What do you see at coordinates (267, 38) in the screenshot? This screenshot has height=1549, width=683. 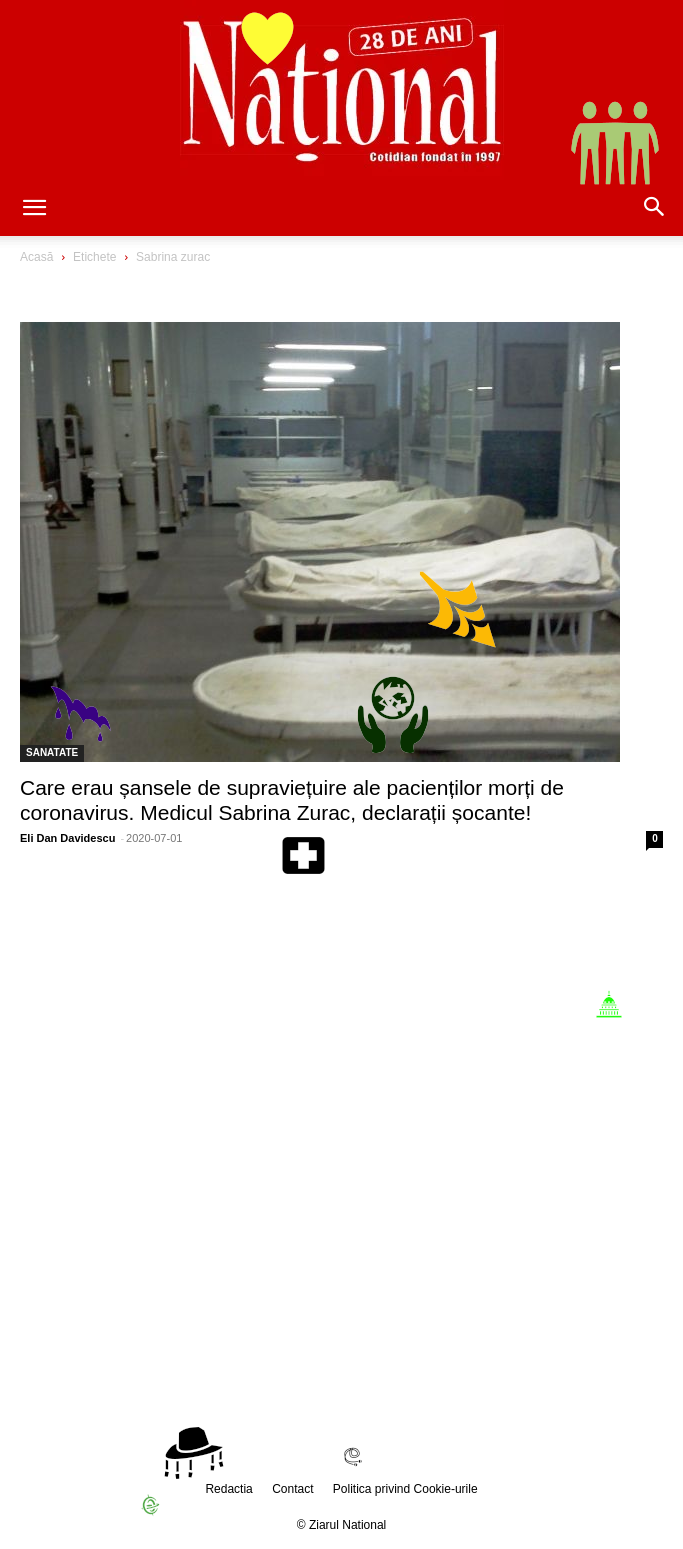 I see `add to favorites` at bounding box center [267, 38].